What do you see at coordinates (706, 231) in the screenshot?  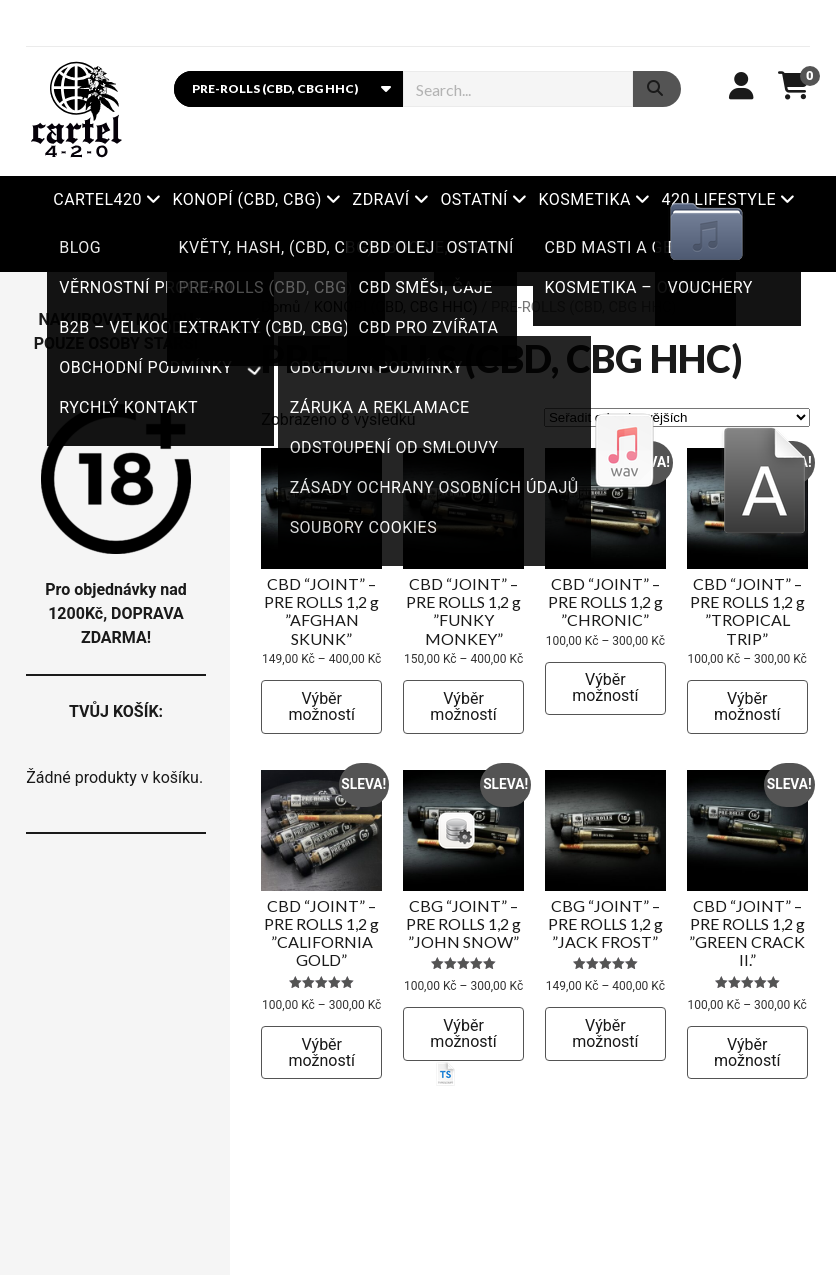 I see `open your music files folder` at bounding box center [706, 231].